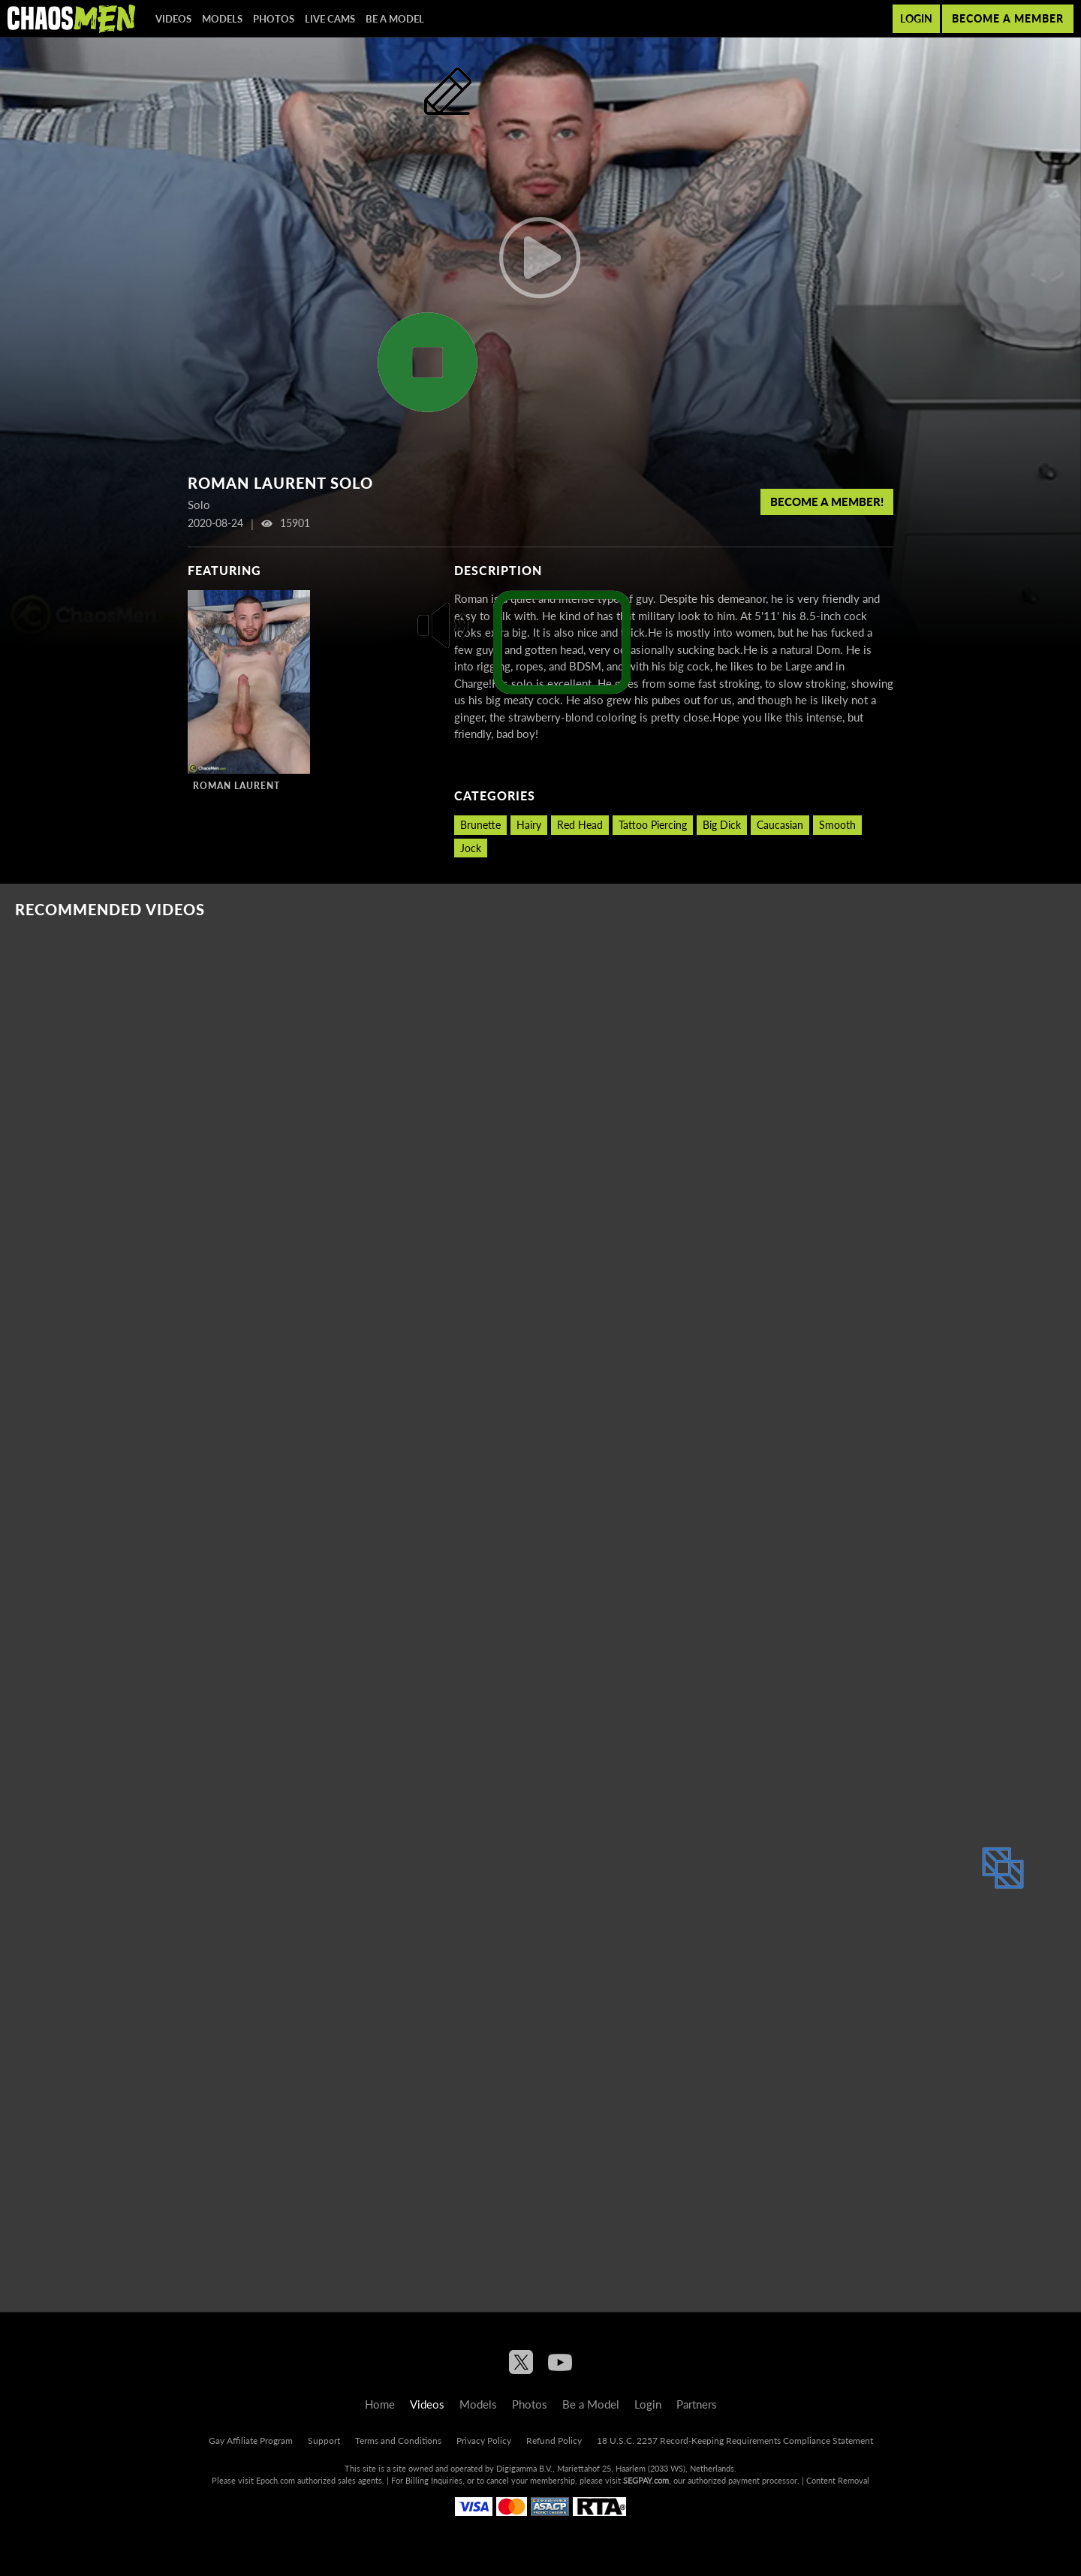 This screenshot has height=2576, width=1081. I want to click on stop media playback, so click(427, 362).